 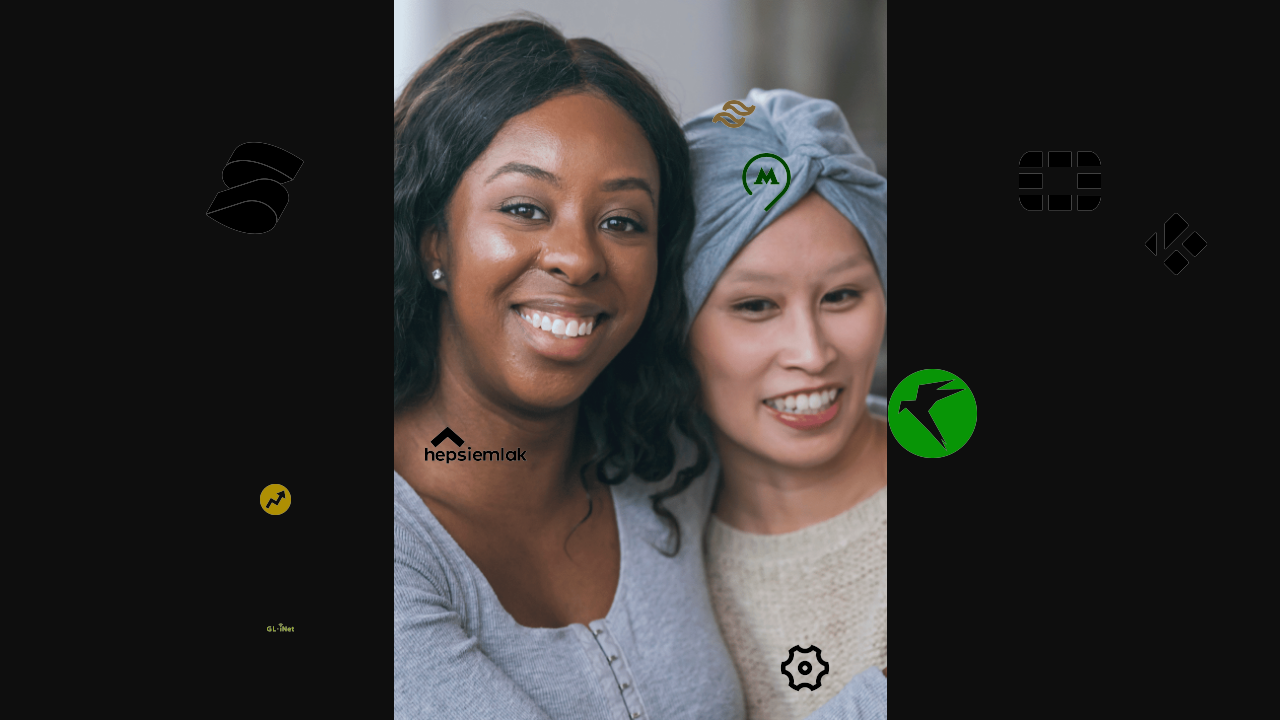 What do you see at coordinates (255, 188) in the screenshot?
I see `link to Solid project or decentralized web services` at bounding box center [255, 188].